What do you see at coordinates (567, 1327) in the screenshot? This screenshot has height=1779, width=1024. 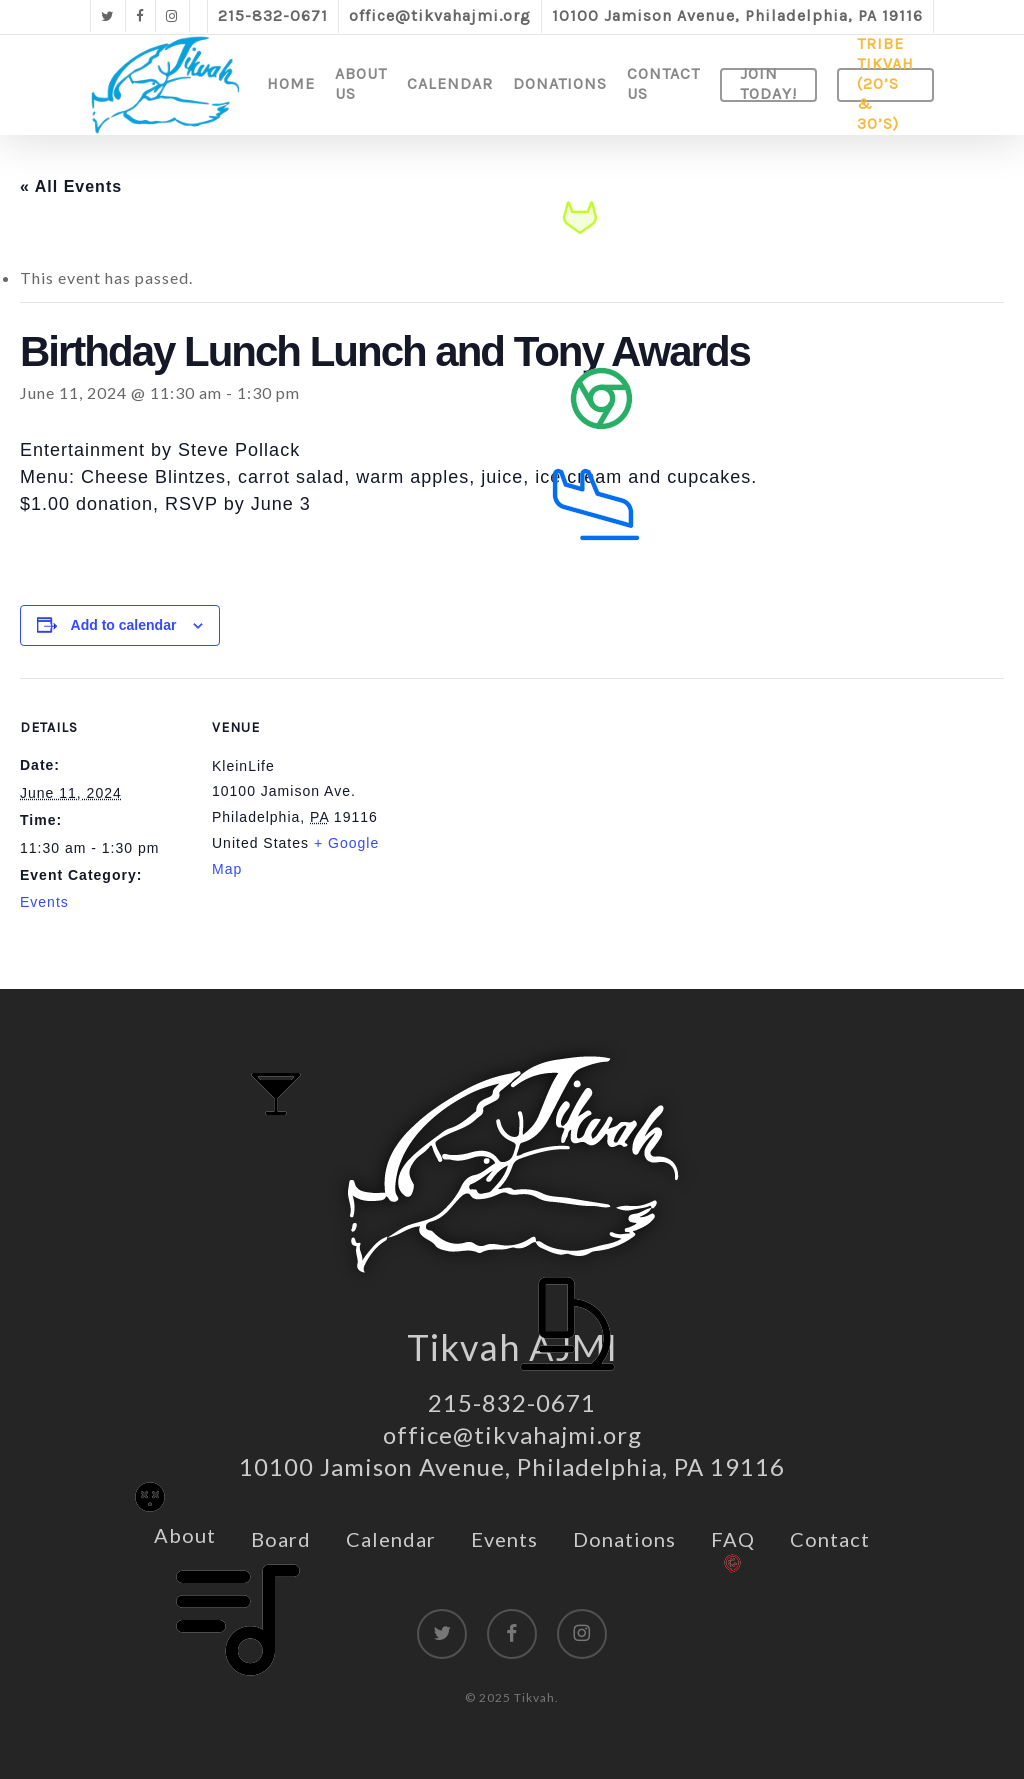 I see `access research or lab tools` at bounding box center [567, 1327].